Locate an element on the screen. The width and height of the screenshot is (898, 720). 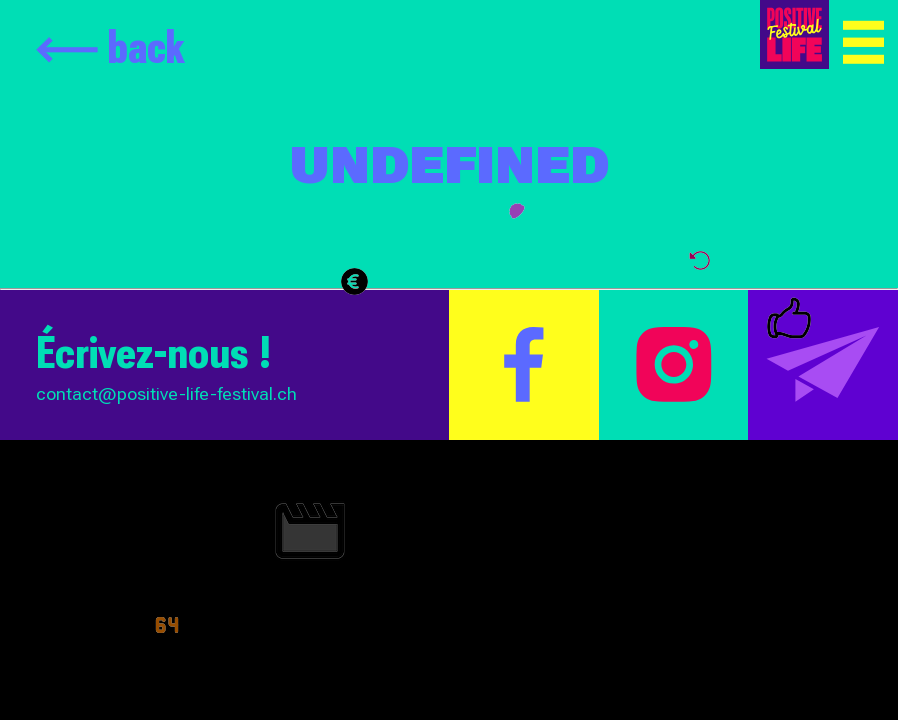
browse asian cuisine or dumpling restaurants is located at coordinates (517, 211).